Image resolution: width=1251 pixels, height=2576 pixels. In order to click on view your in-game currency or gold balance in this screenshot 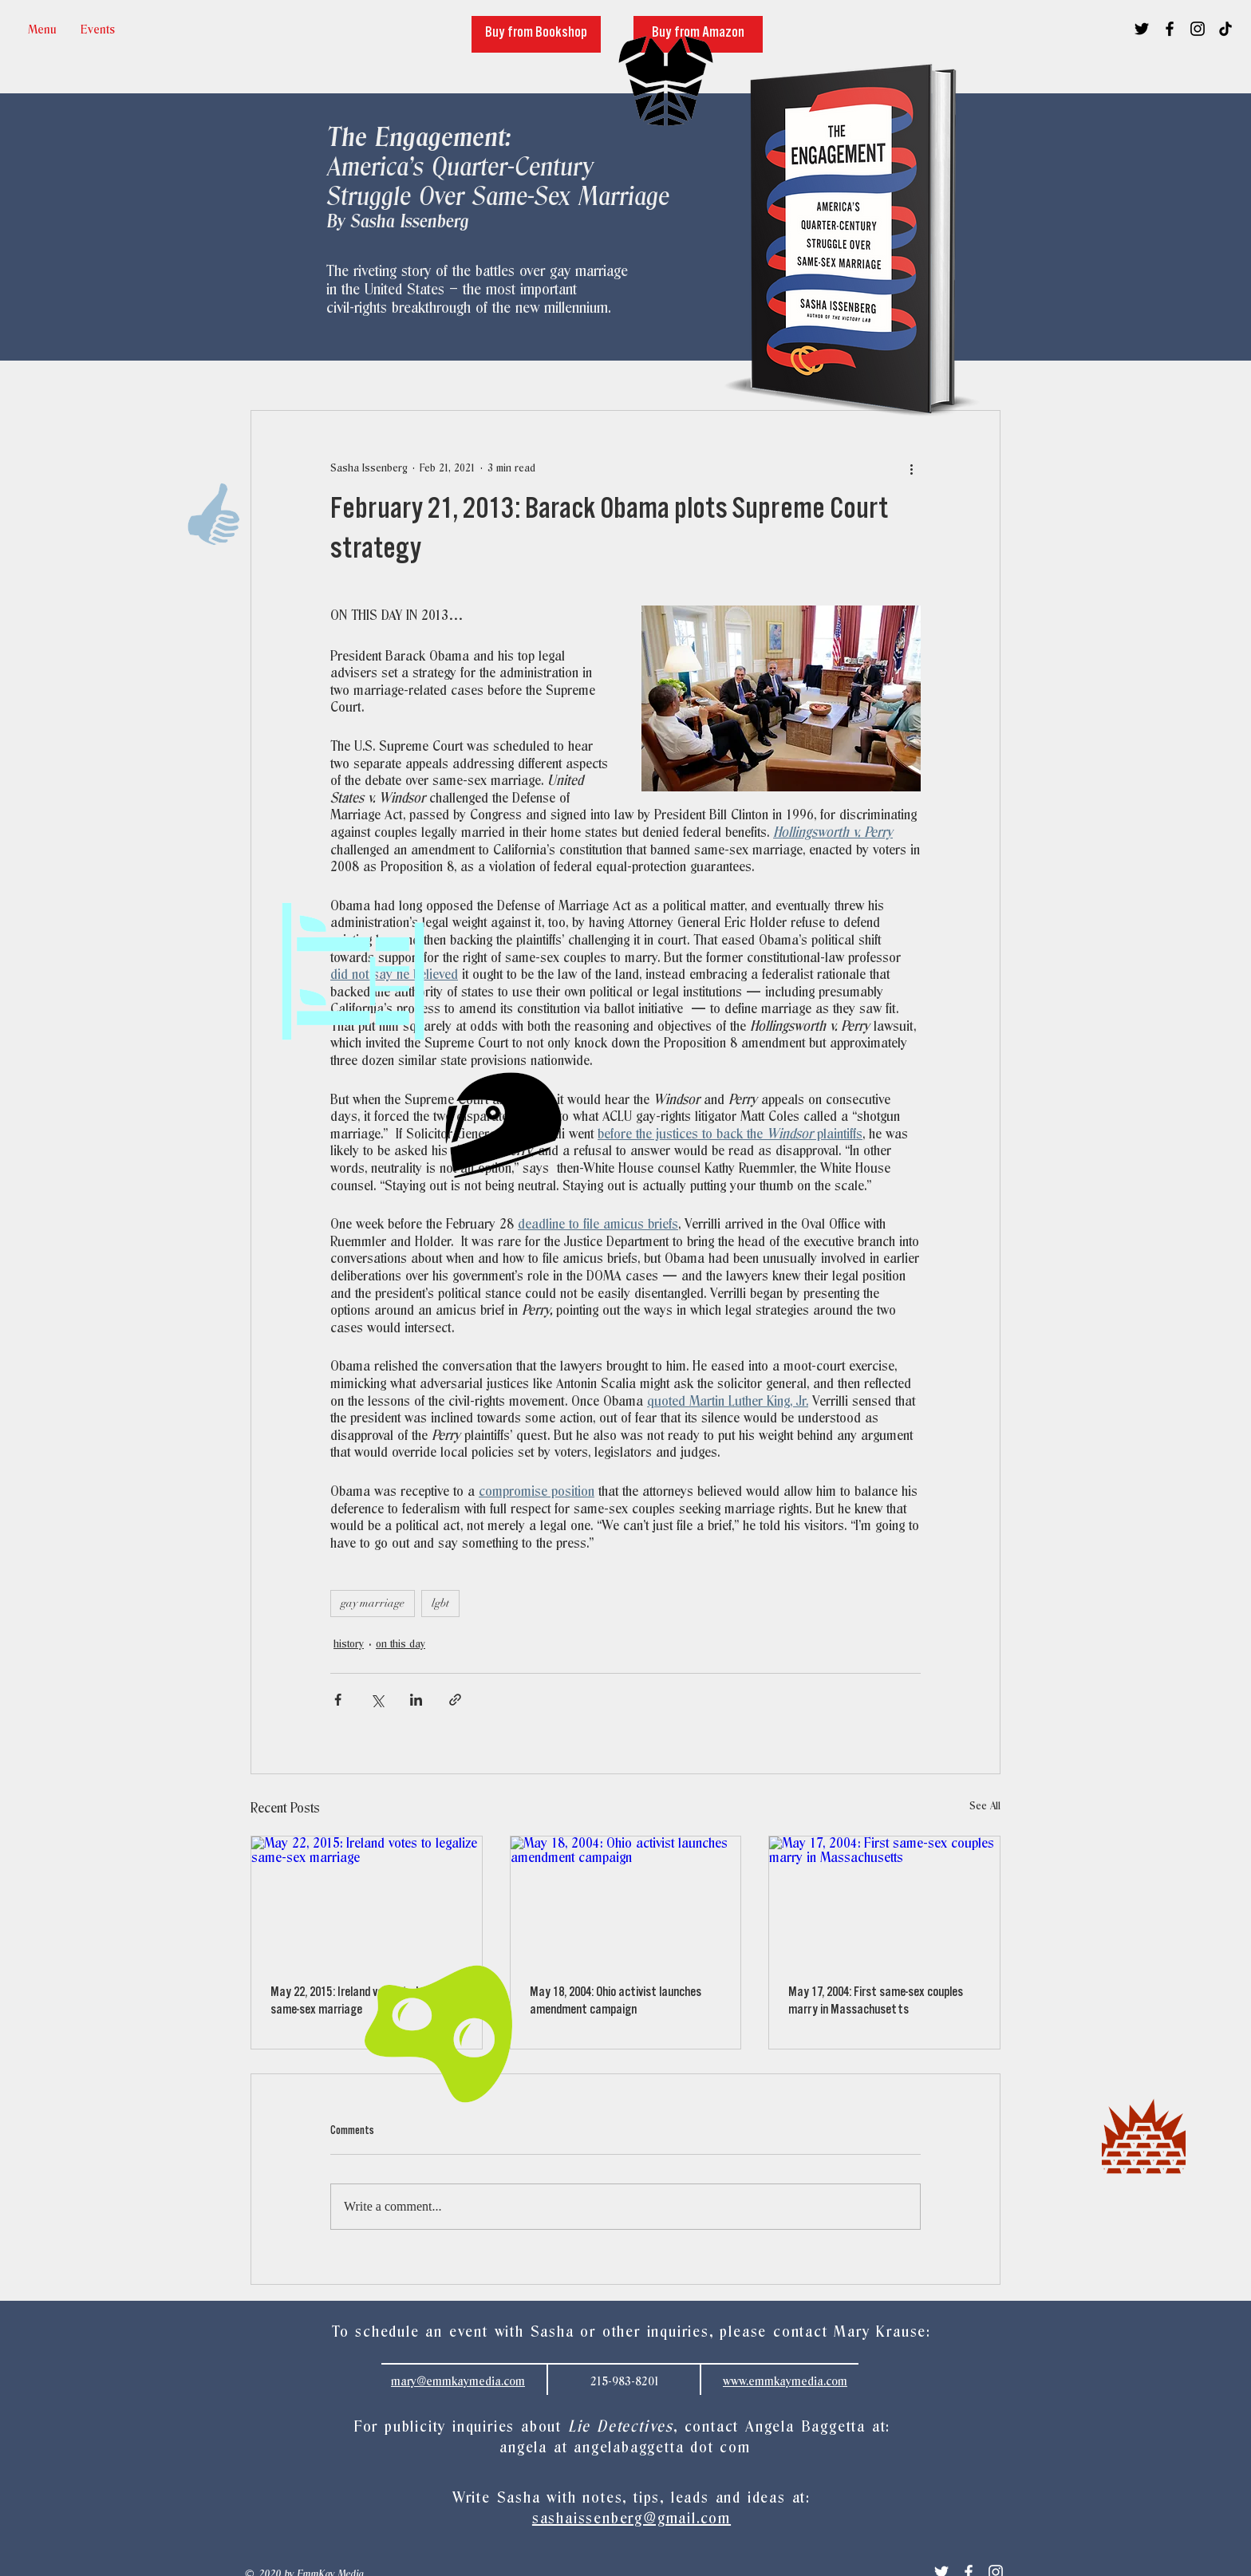, I will do `click(1143, 2132)`.